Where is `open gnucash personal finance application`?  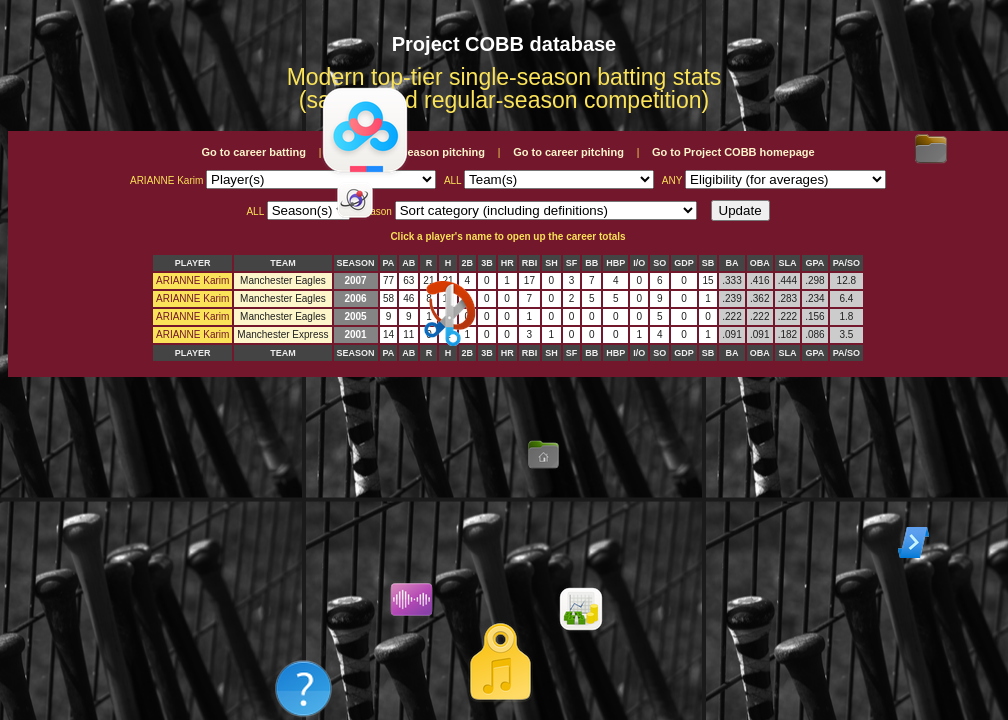
open gnucash personal finance application is located at coordinates (581, 609).